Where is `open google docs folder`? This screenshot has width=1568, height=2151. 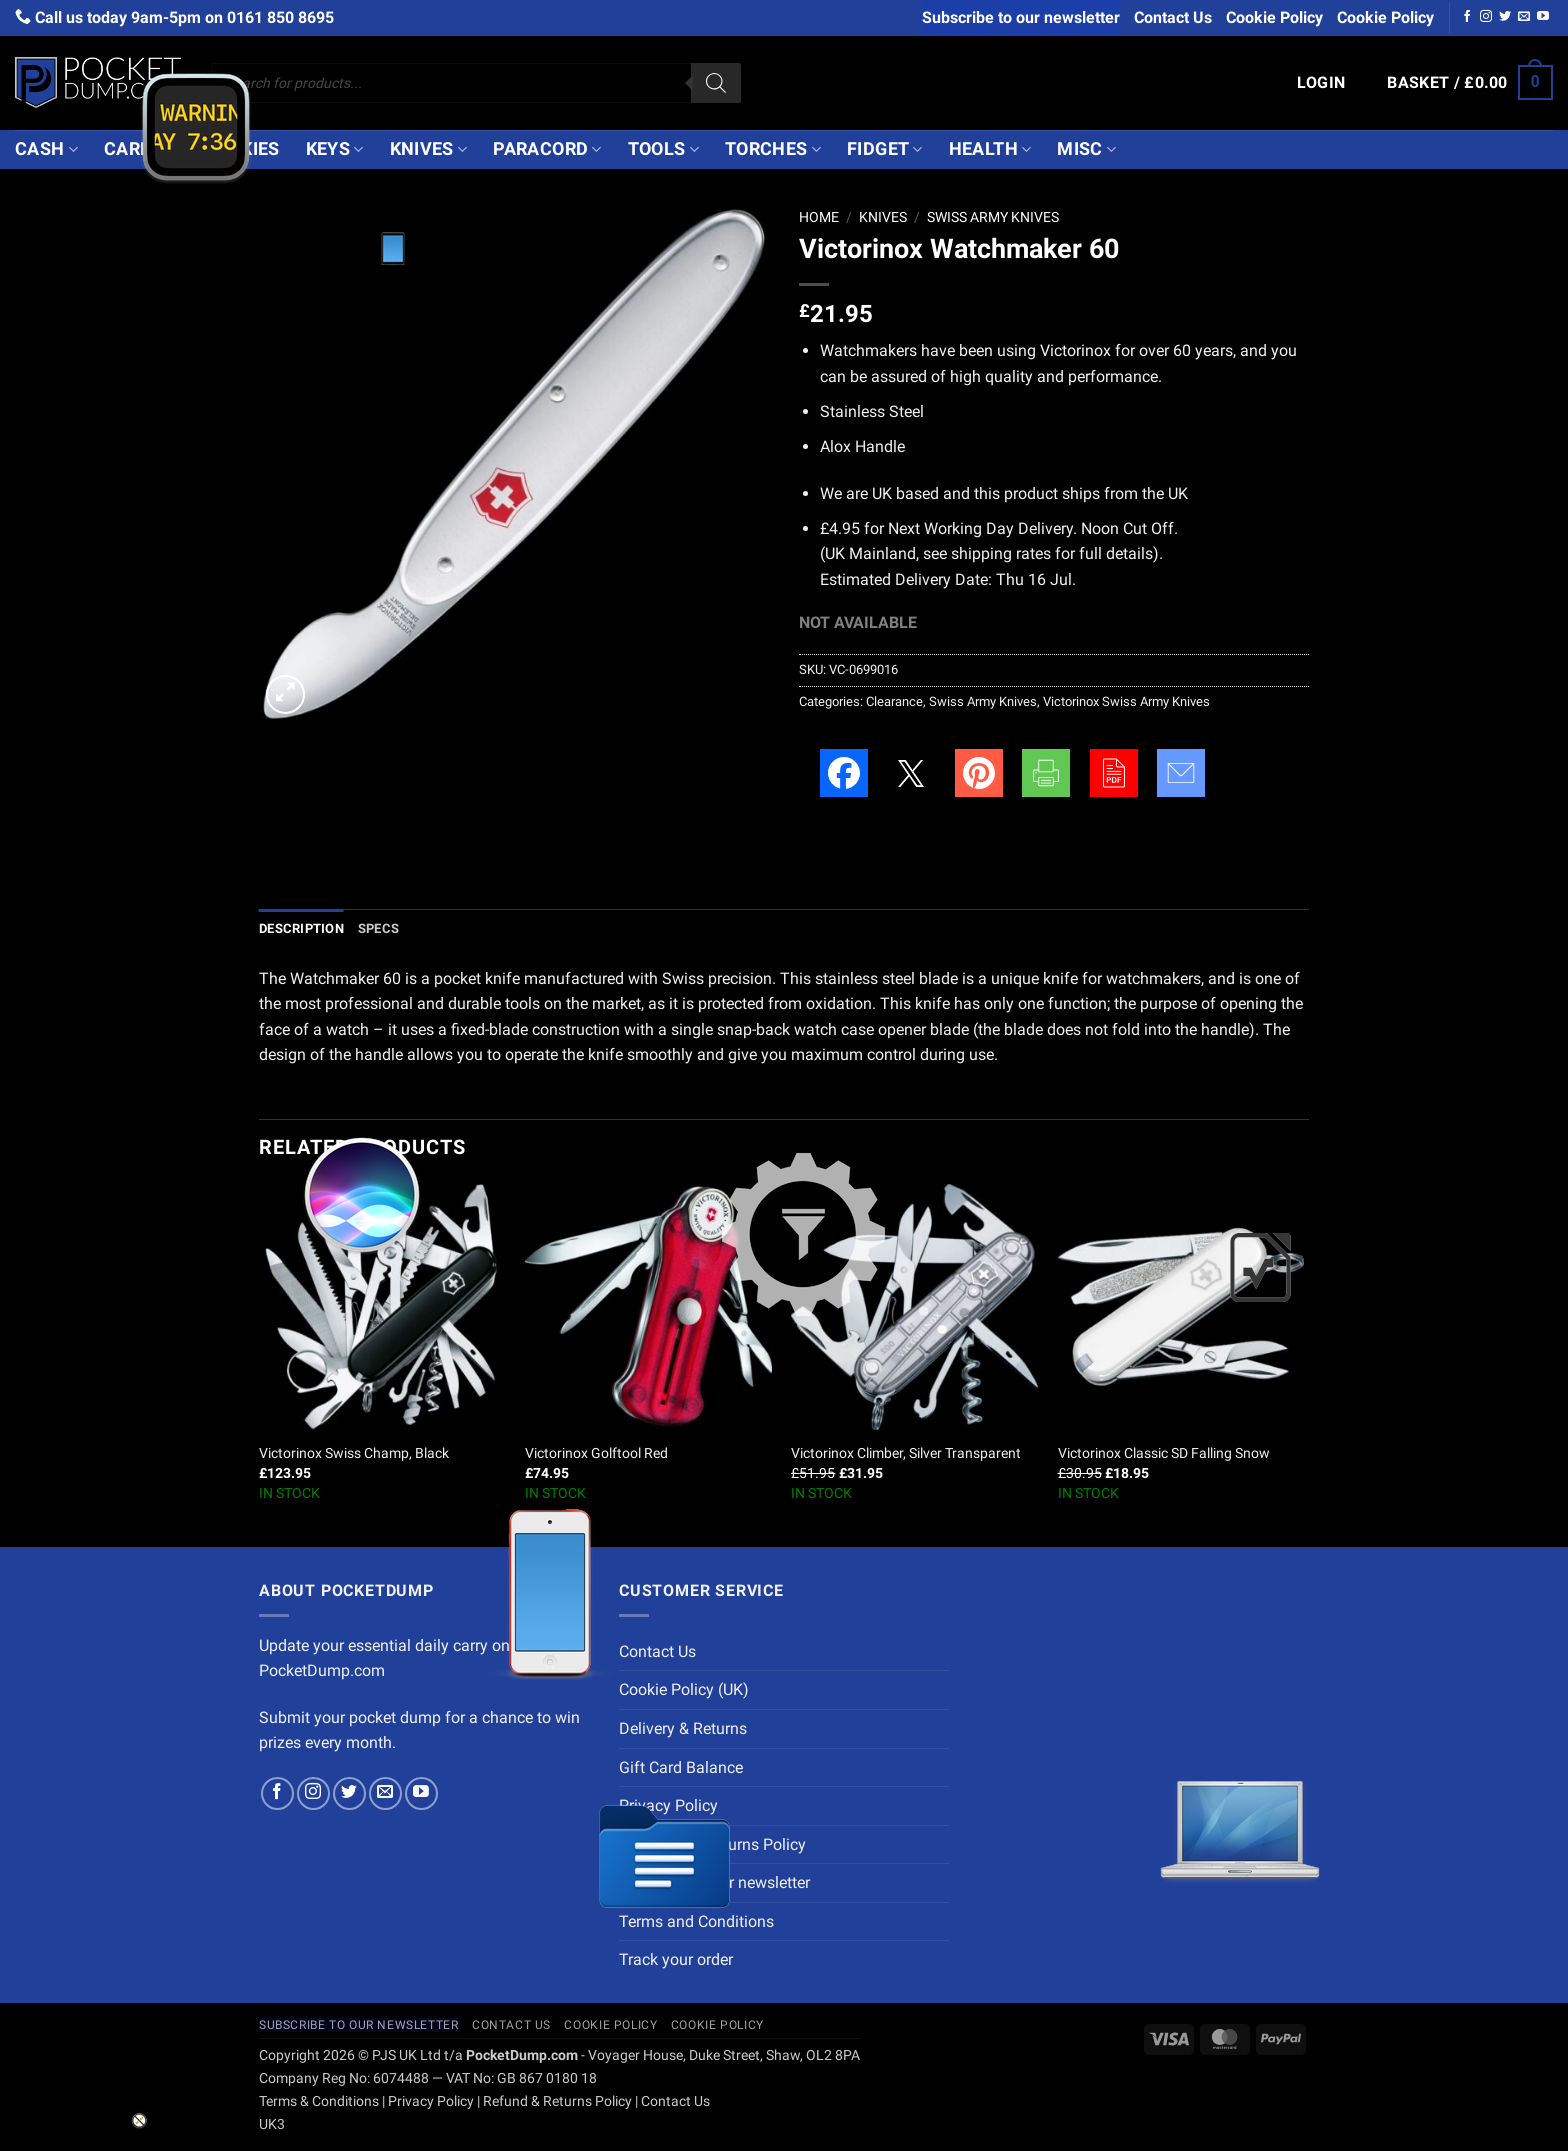 open google docs folder is located at coordinates (664, 1860).